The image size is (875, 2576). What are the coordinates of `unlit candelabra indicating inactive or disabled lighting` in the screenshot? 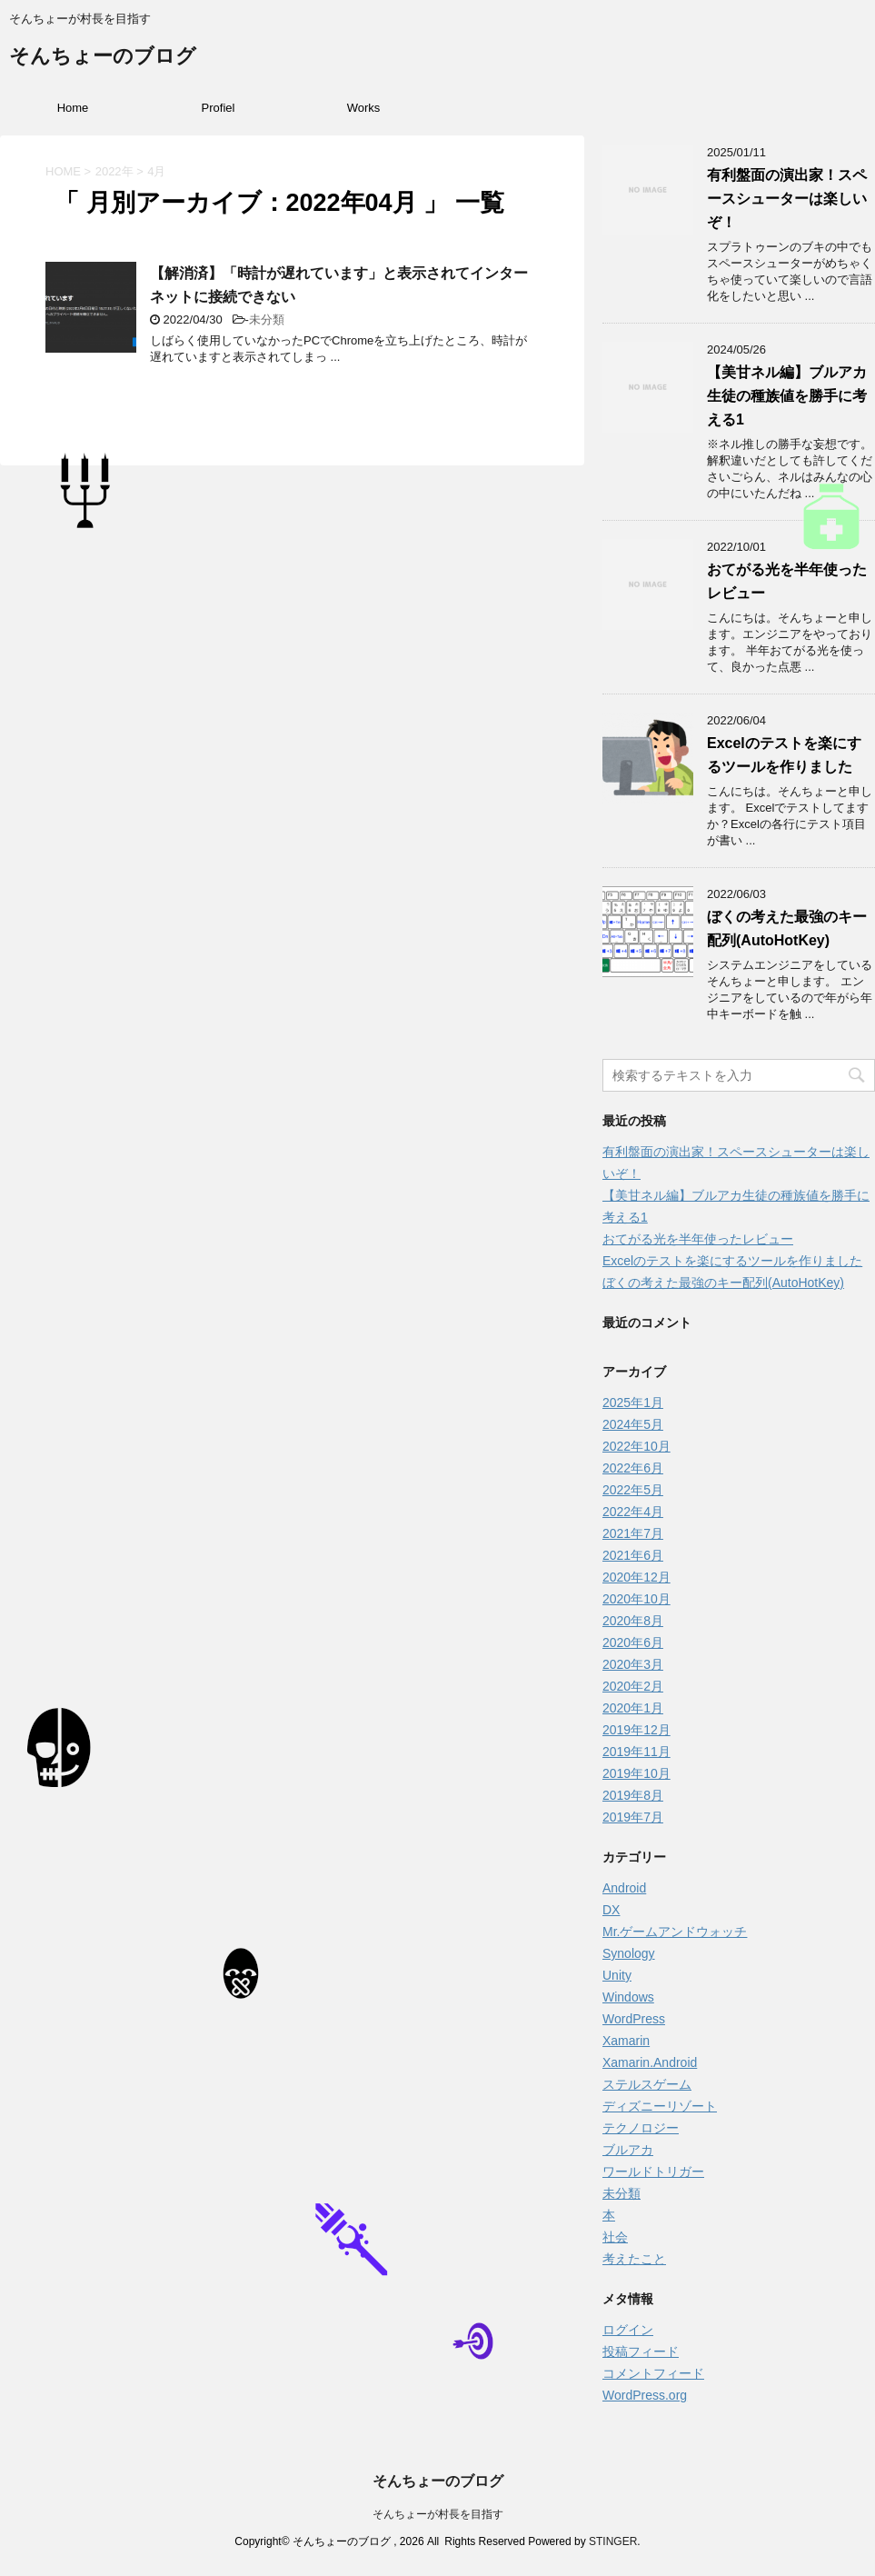 It's located at (85, 490).